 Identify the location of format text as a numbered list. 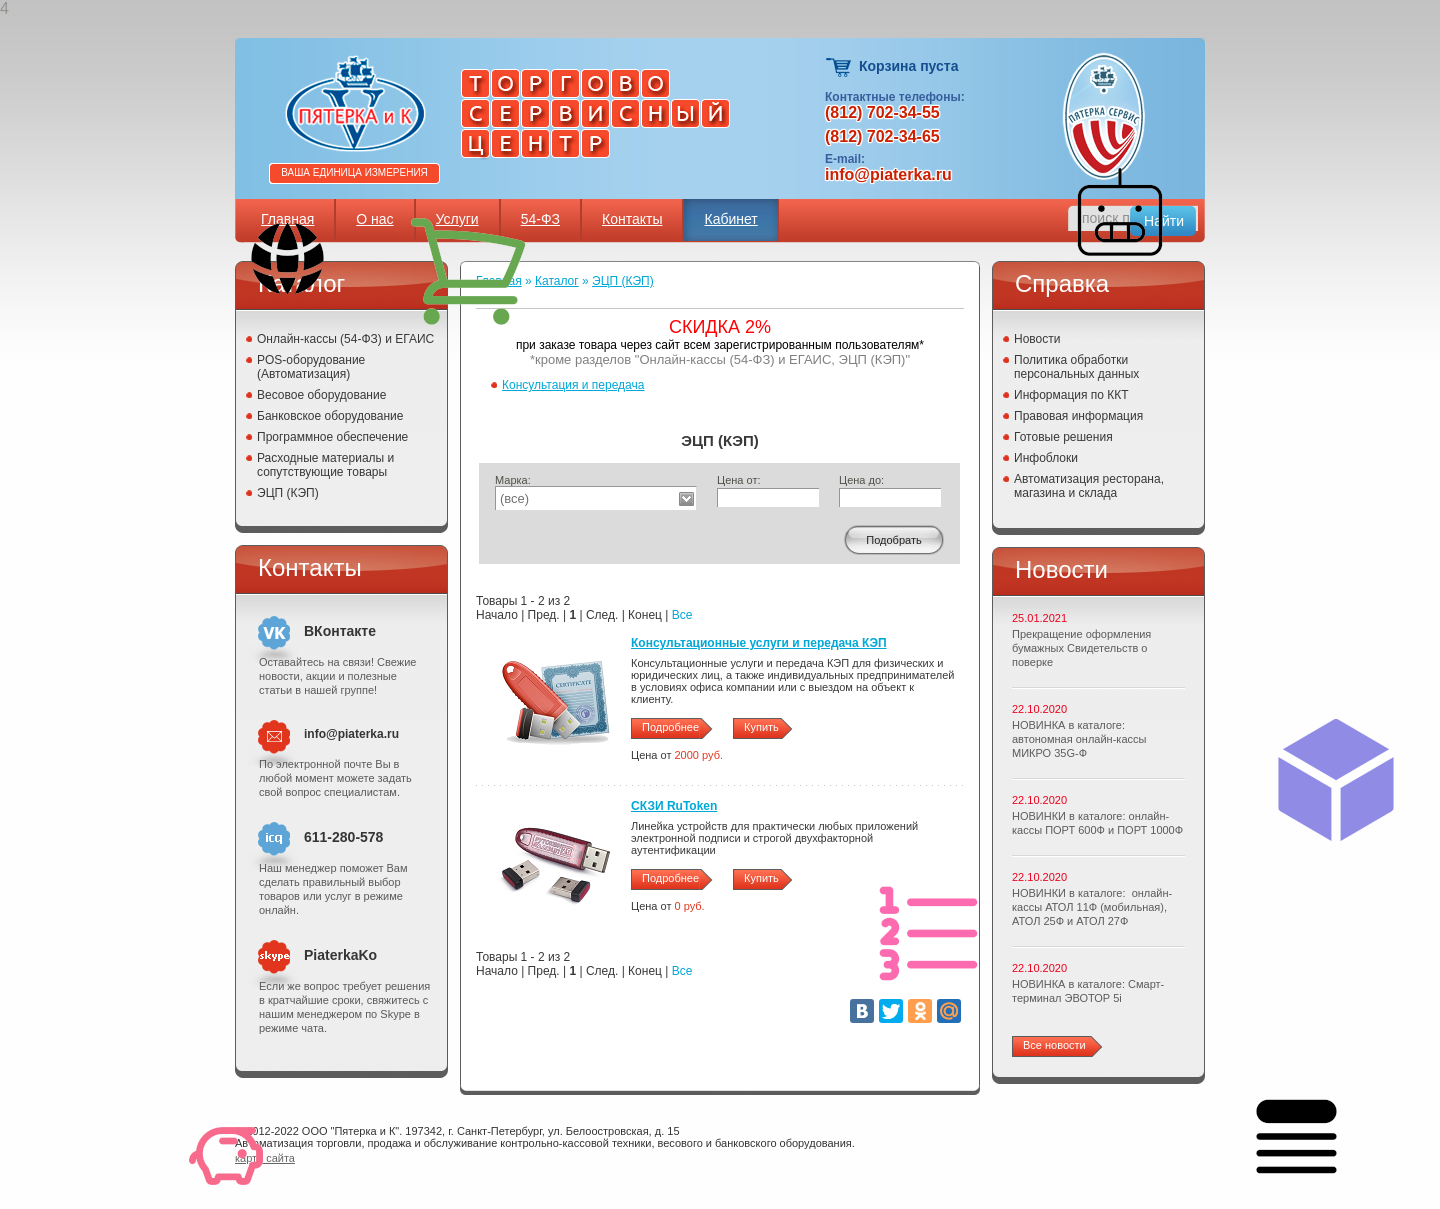
(930, 933).